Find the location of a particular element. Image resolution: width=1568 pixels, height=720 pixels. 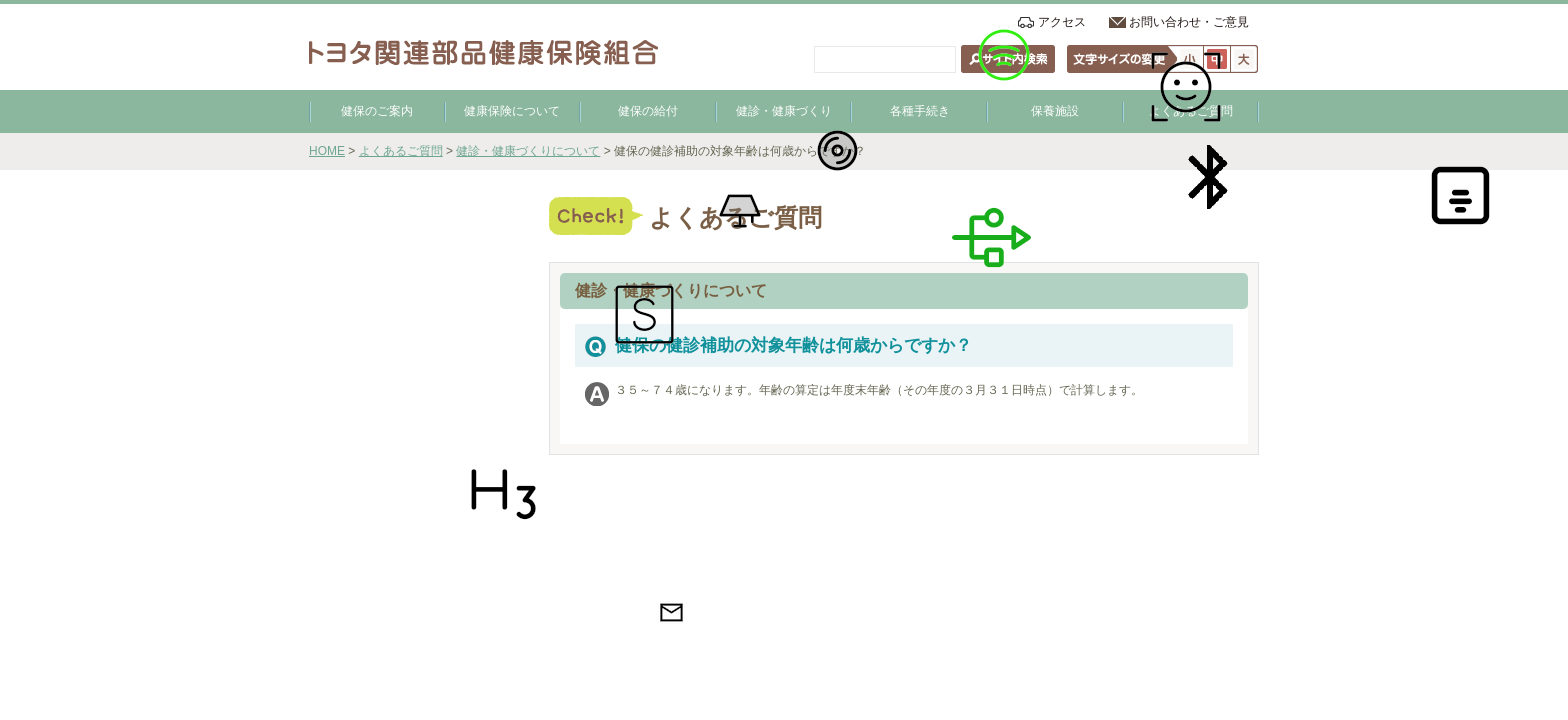

toggle desk lamp or lighting settings is located at coordinates (740, 211).